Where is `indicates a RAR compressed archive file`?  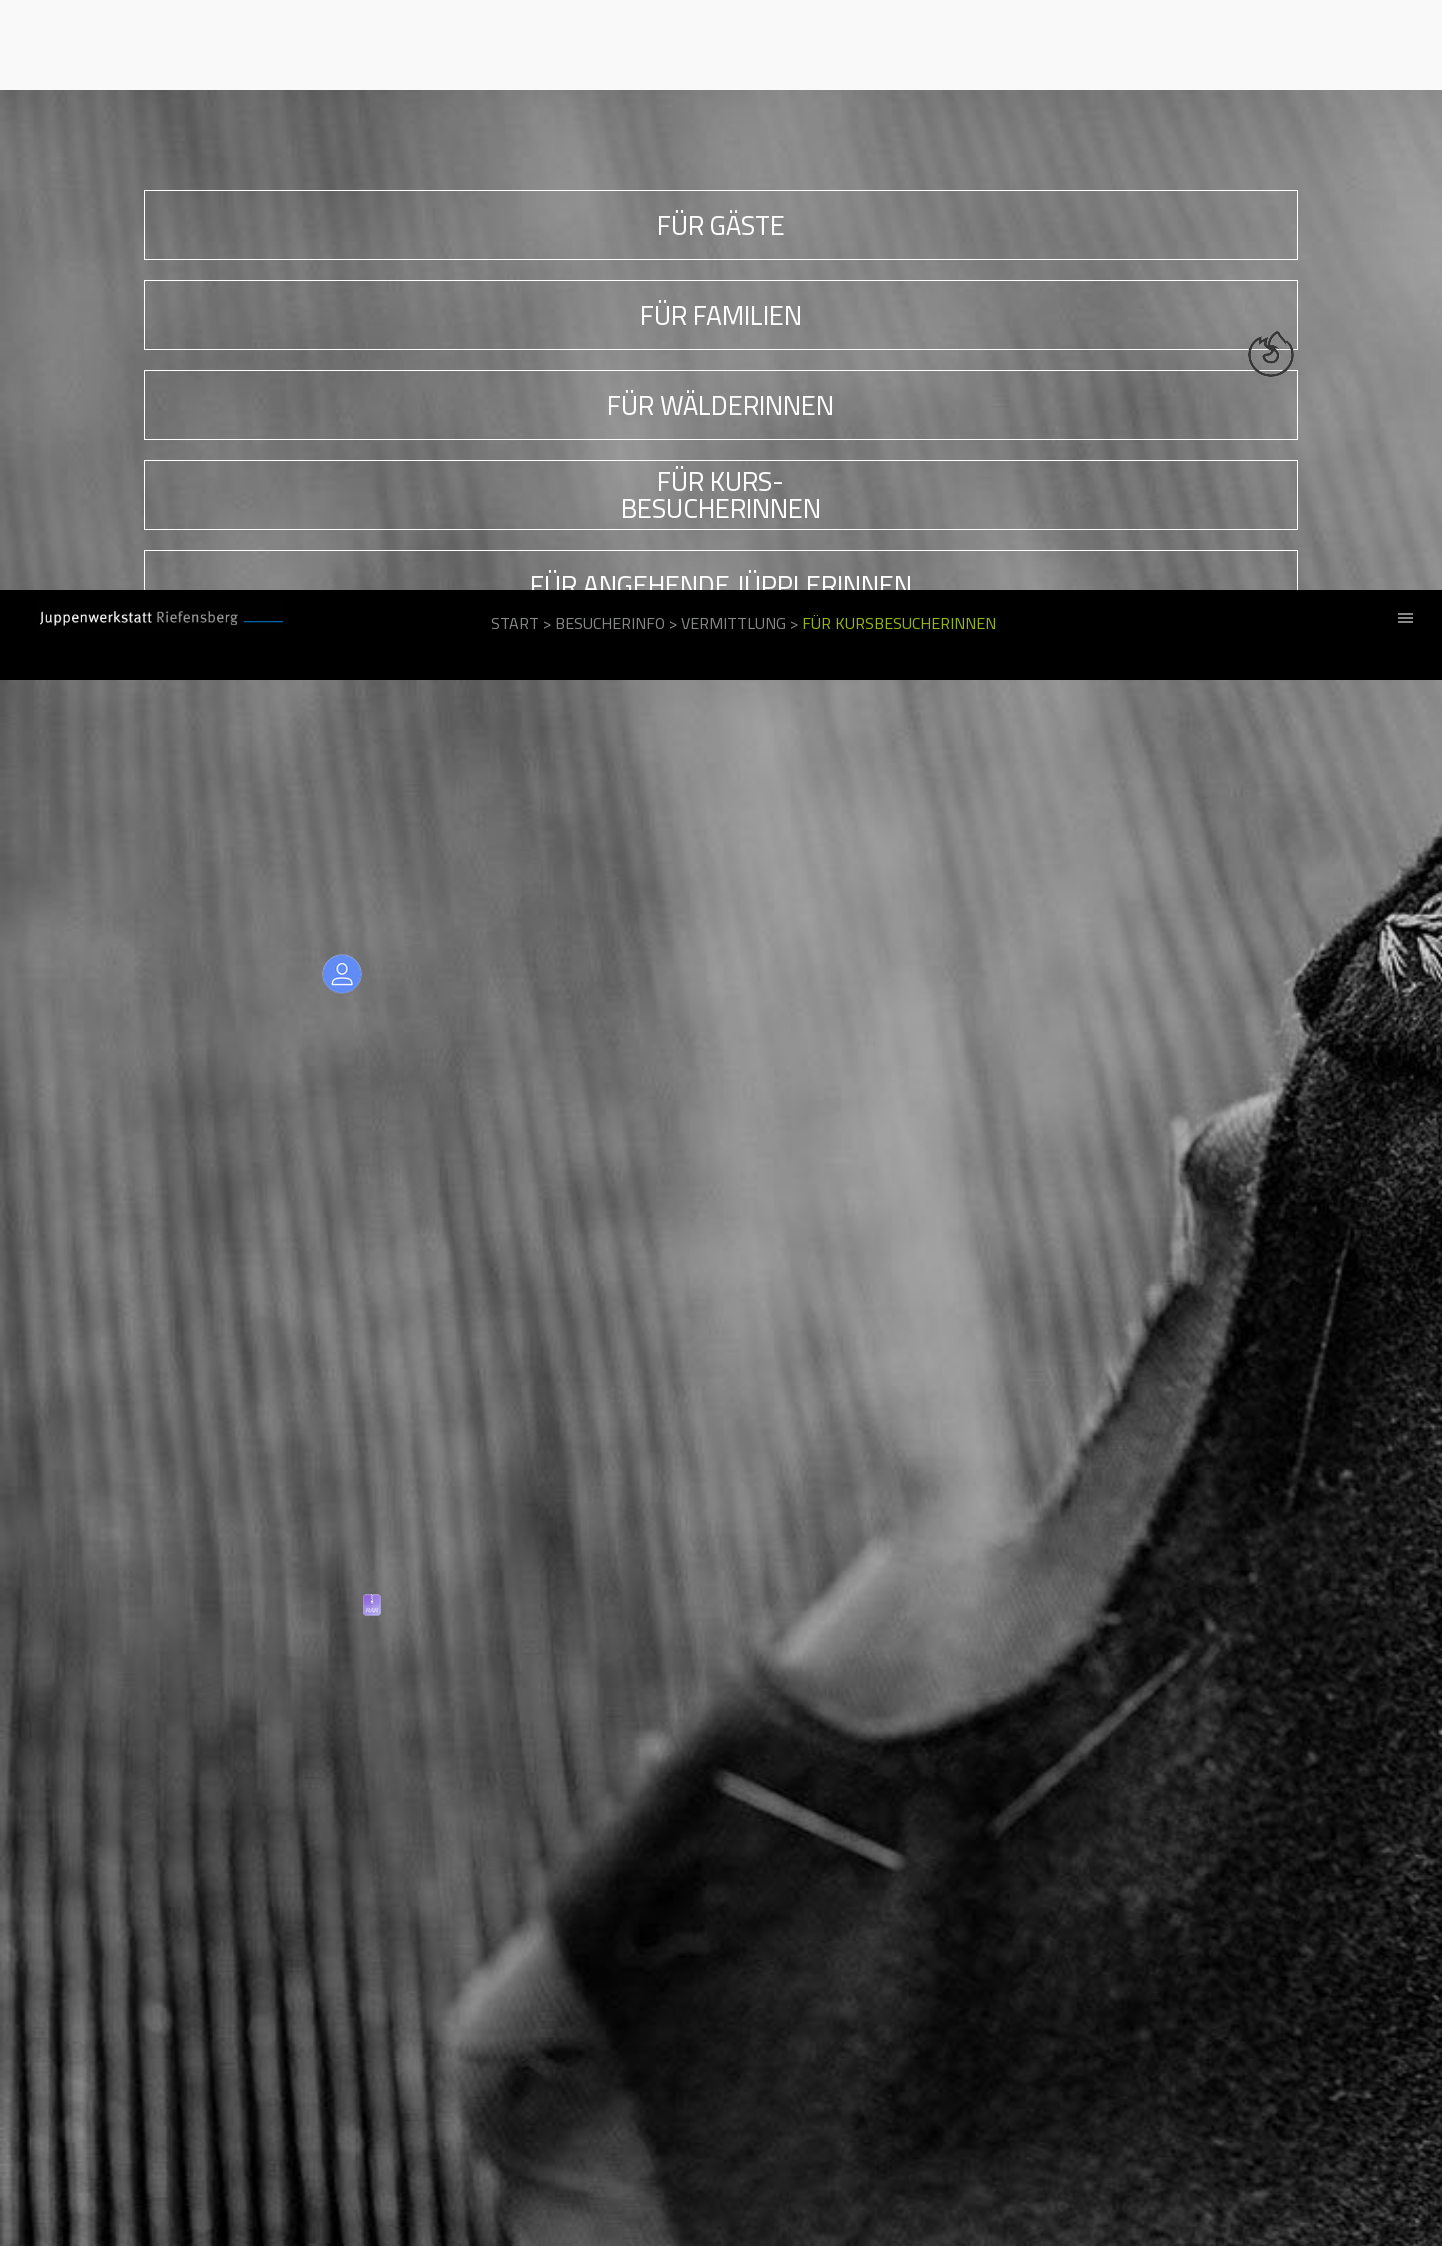 indicates a RAR compressed archive file is located at coordinates (372, 1605).